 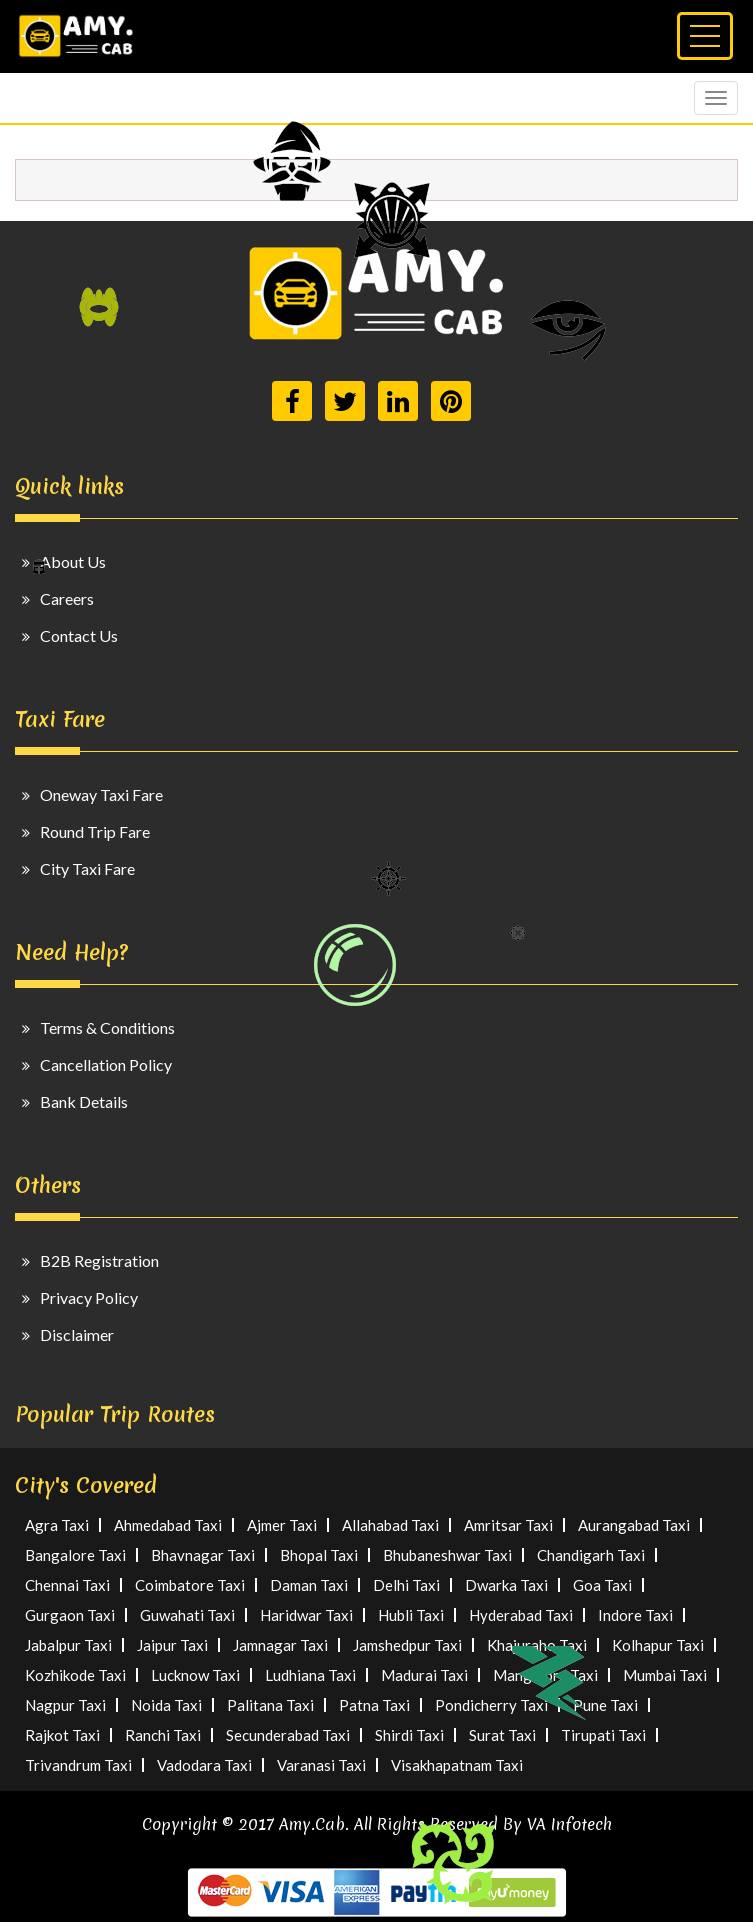 I want to click on navigate to sailing or nautical settings, so click(x=388, y=878).